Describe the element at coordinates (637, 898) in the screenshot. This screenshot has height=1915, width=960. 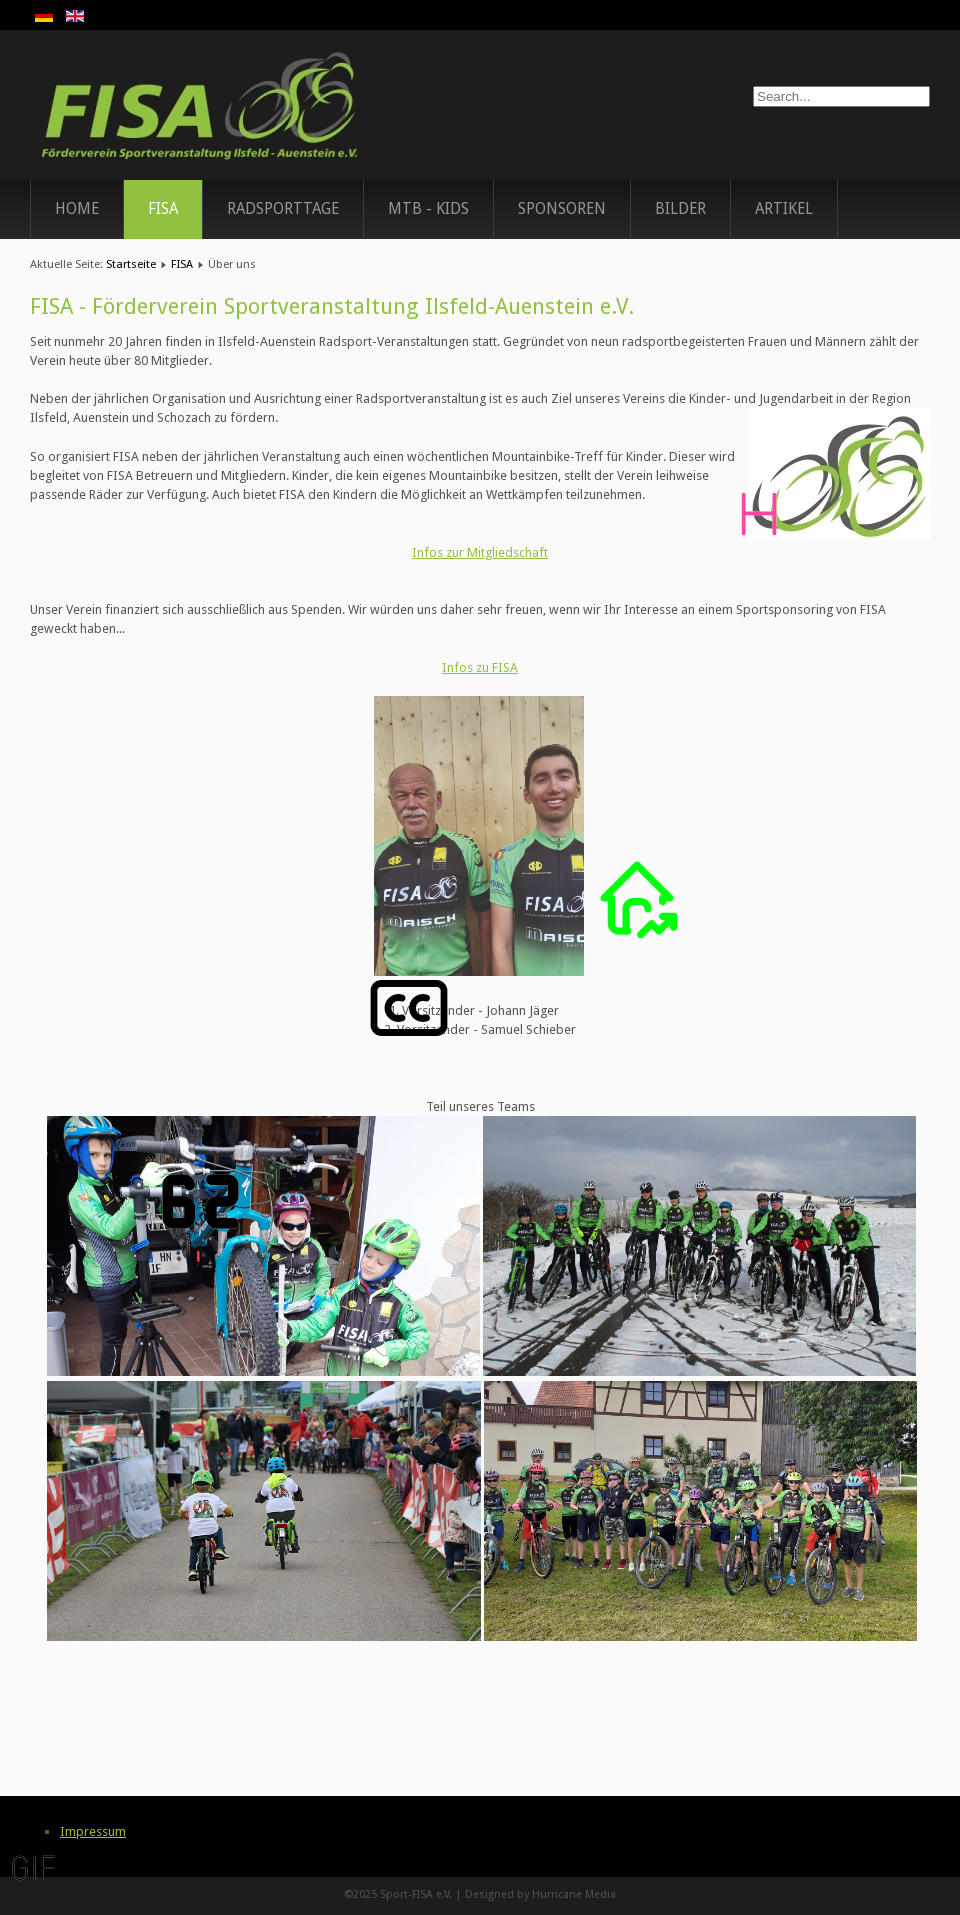
I see `view home analytics and statistics` at that location.